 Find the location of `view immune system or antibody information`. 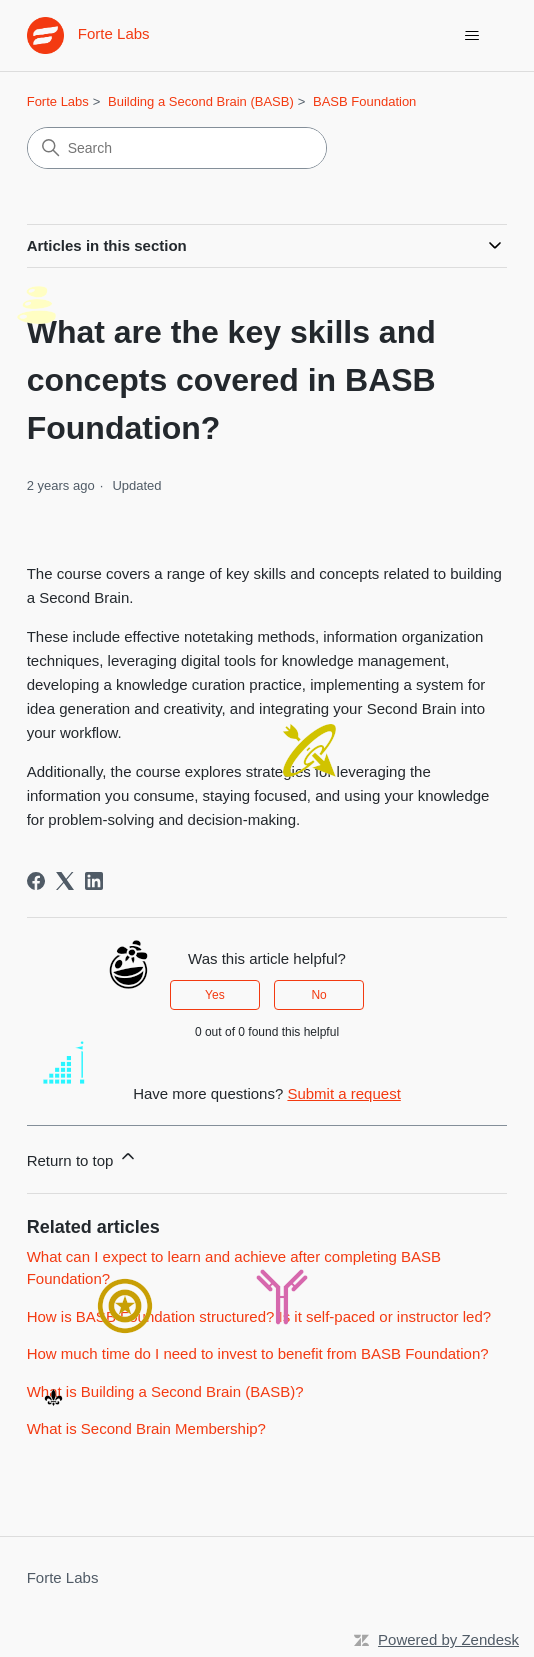

view immune system or antibody information is located at coordinates (282, 1297).